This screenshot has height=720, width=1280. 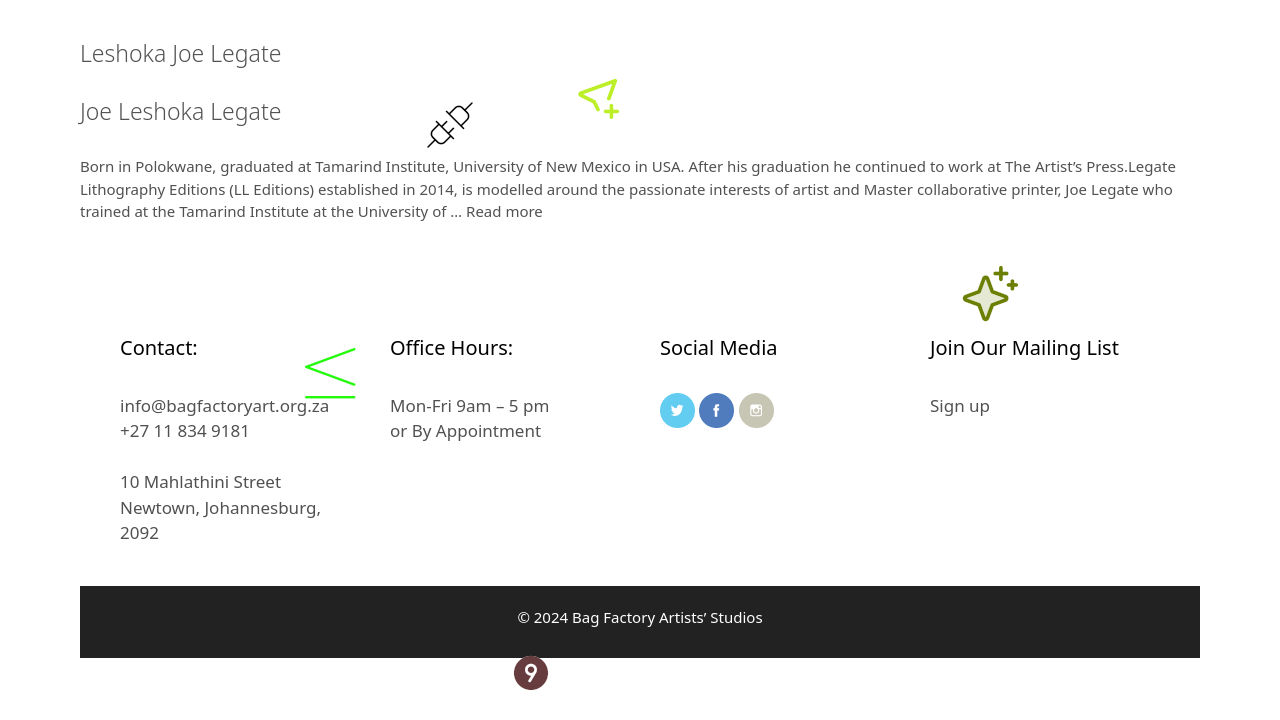 What do you see at coordinates (331, 374) in the screenshot?
I see `less than or equal to mathematical operator` at bounding box center [331, 374].